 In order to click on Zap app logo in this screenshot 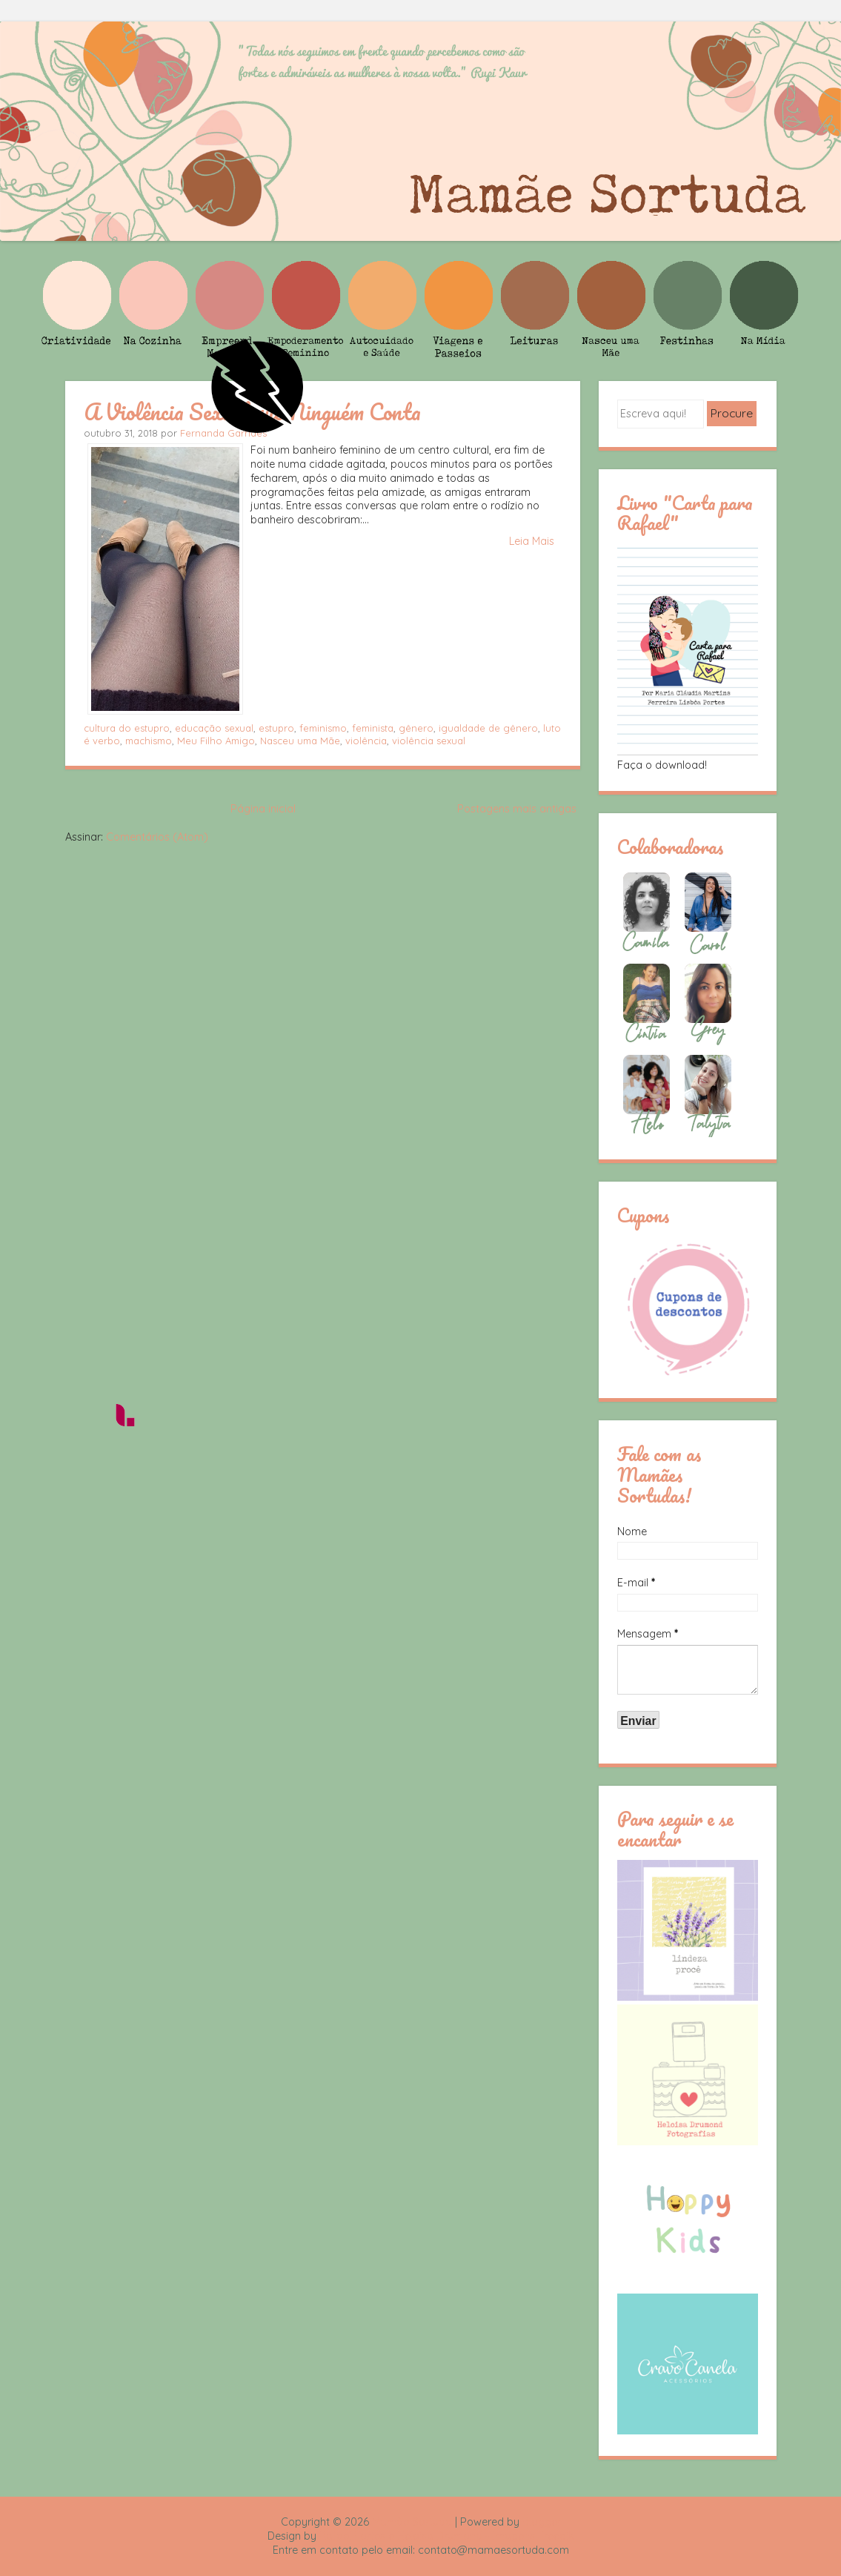, I will do `click(256, 385)`.